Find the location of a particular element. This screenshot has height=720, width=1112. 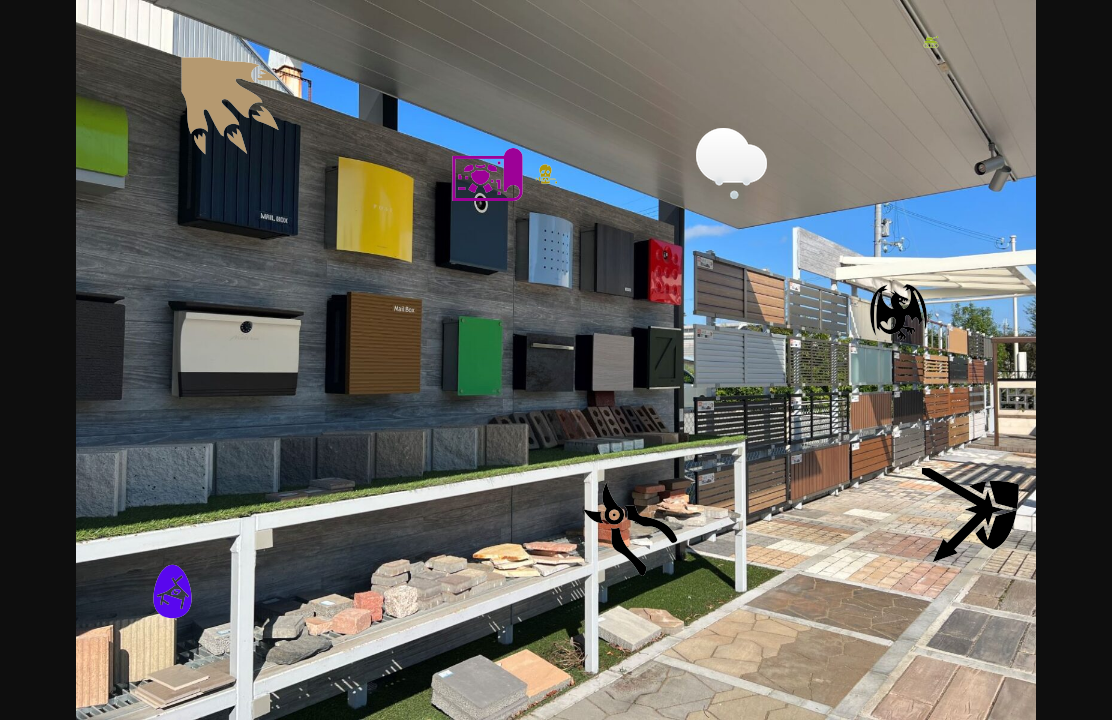

access pet or animal-related features is located at coordinates (230, 105).